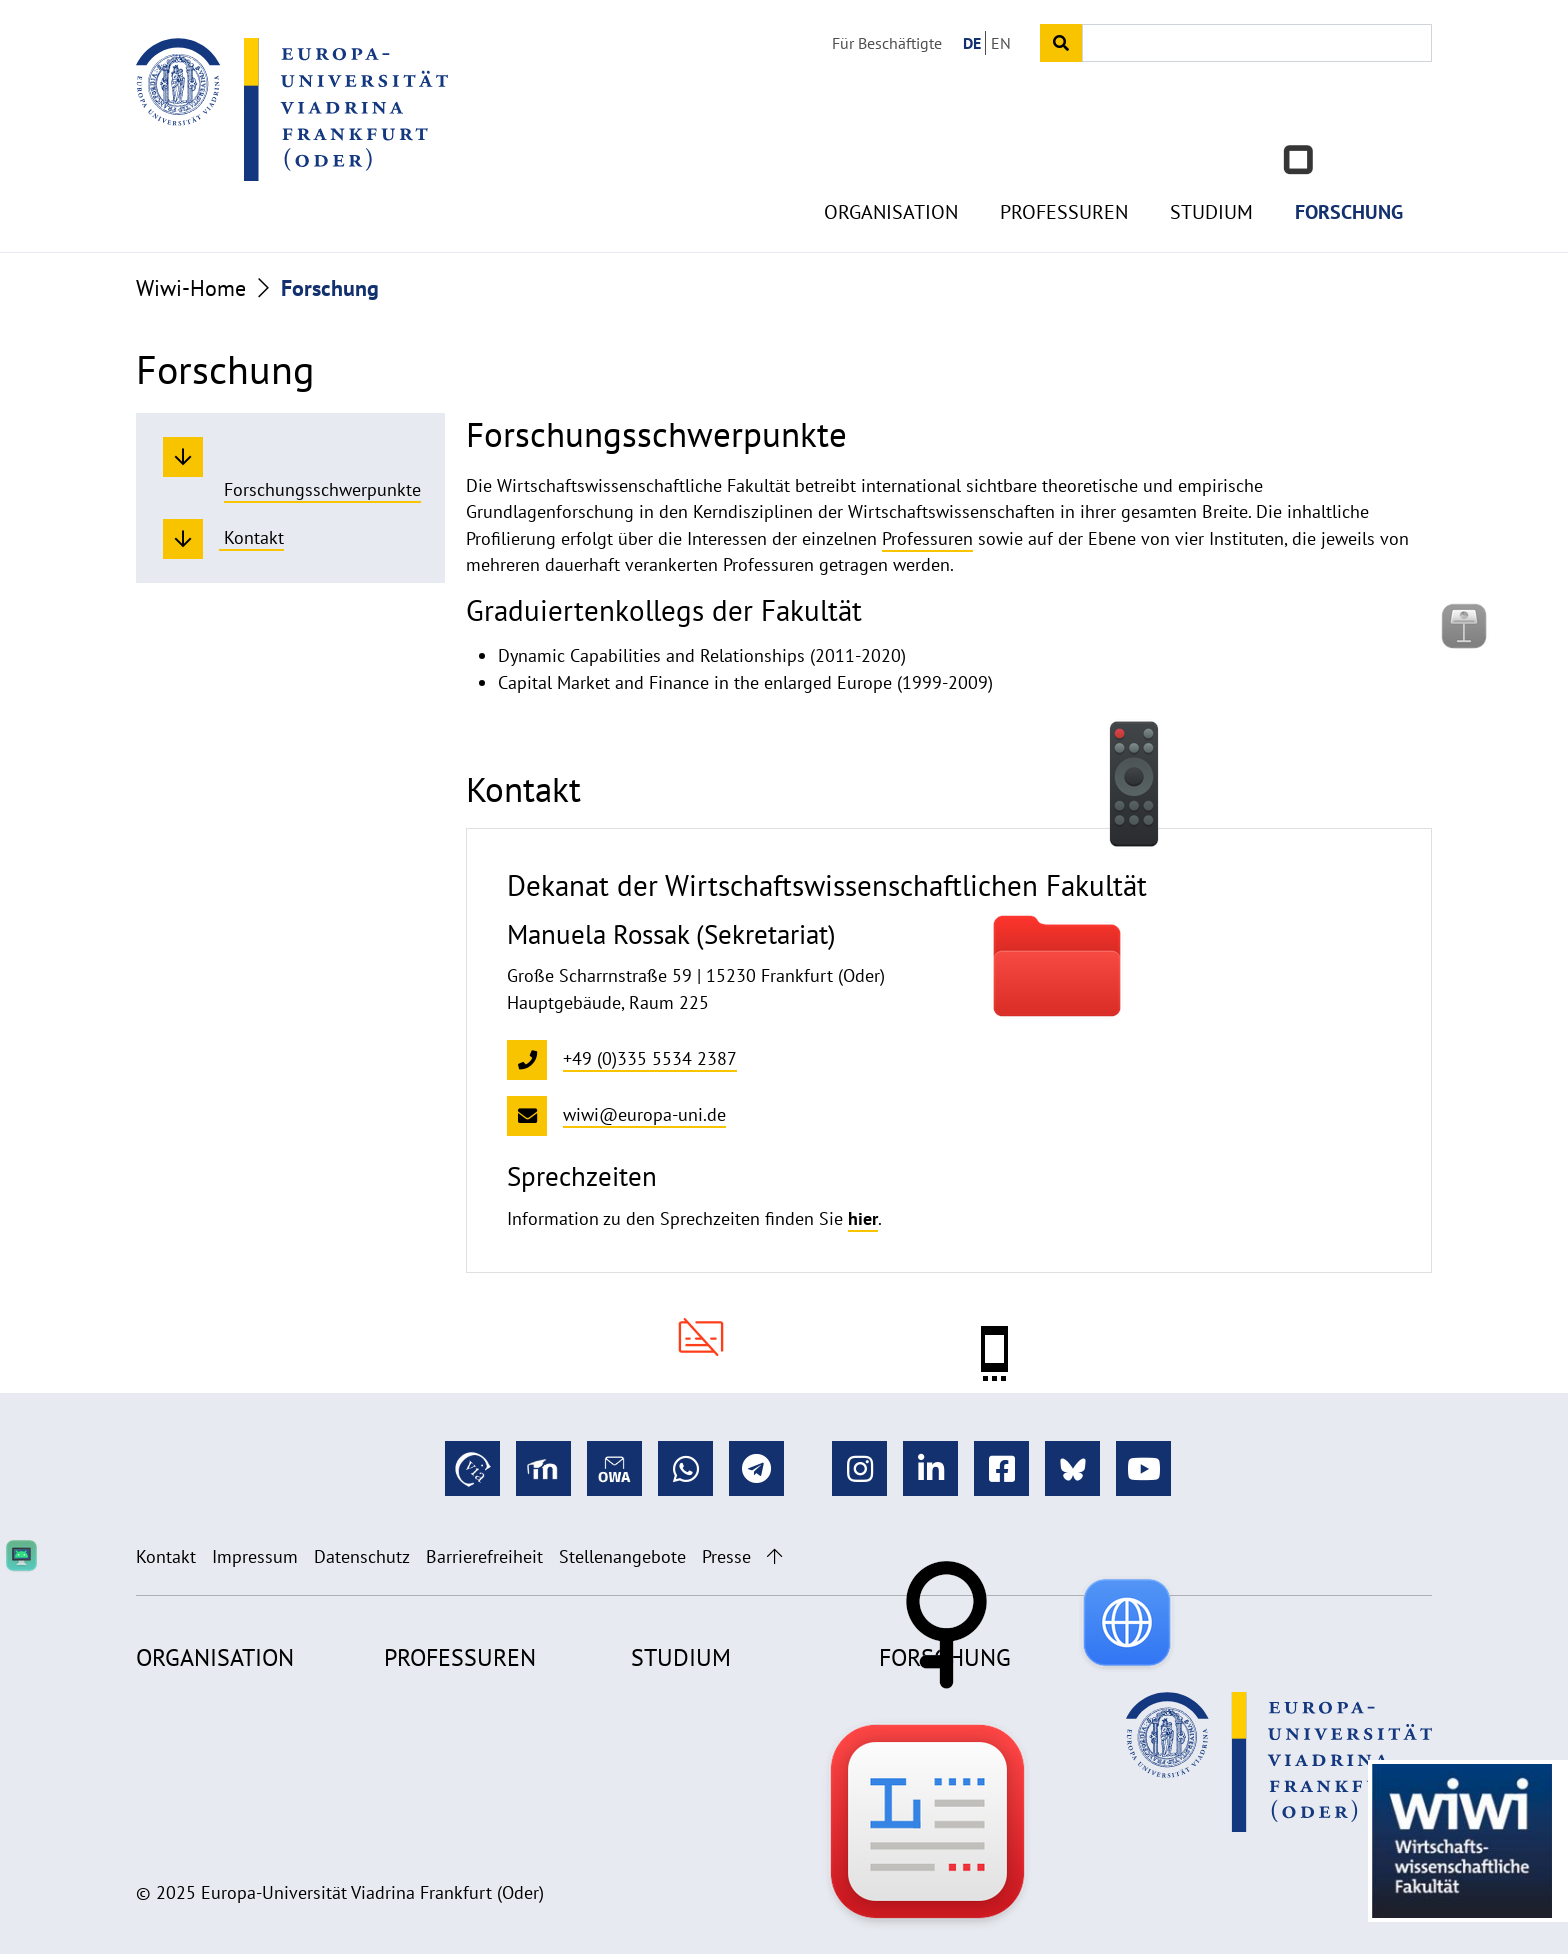 This screenshot has width=1568, height=1954. I want to click on connect a tv remote as an input device, so click(1134, 784).